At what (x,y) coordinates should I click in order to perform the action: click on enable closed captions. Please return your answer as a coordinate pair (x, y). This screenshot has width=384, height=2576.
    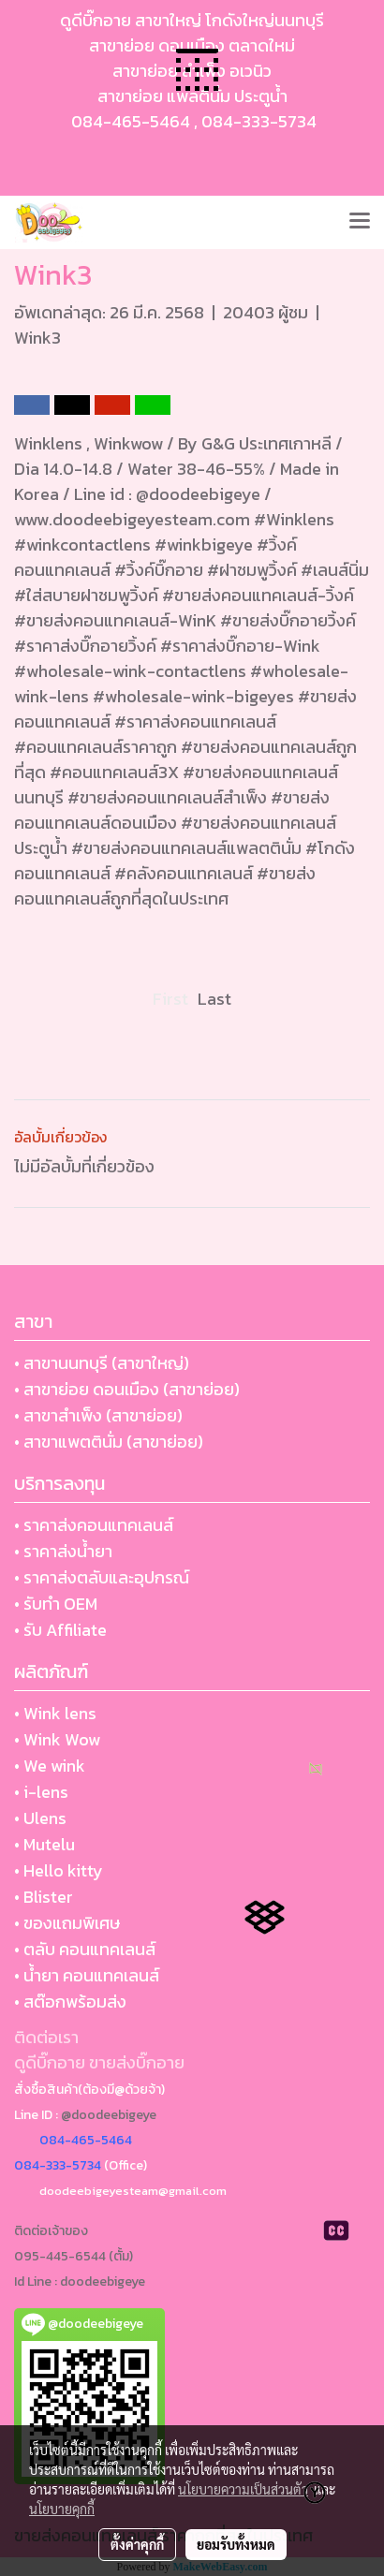
    Looking at the image, I should click on (336, 2230).